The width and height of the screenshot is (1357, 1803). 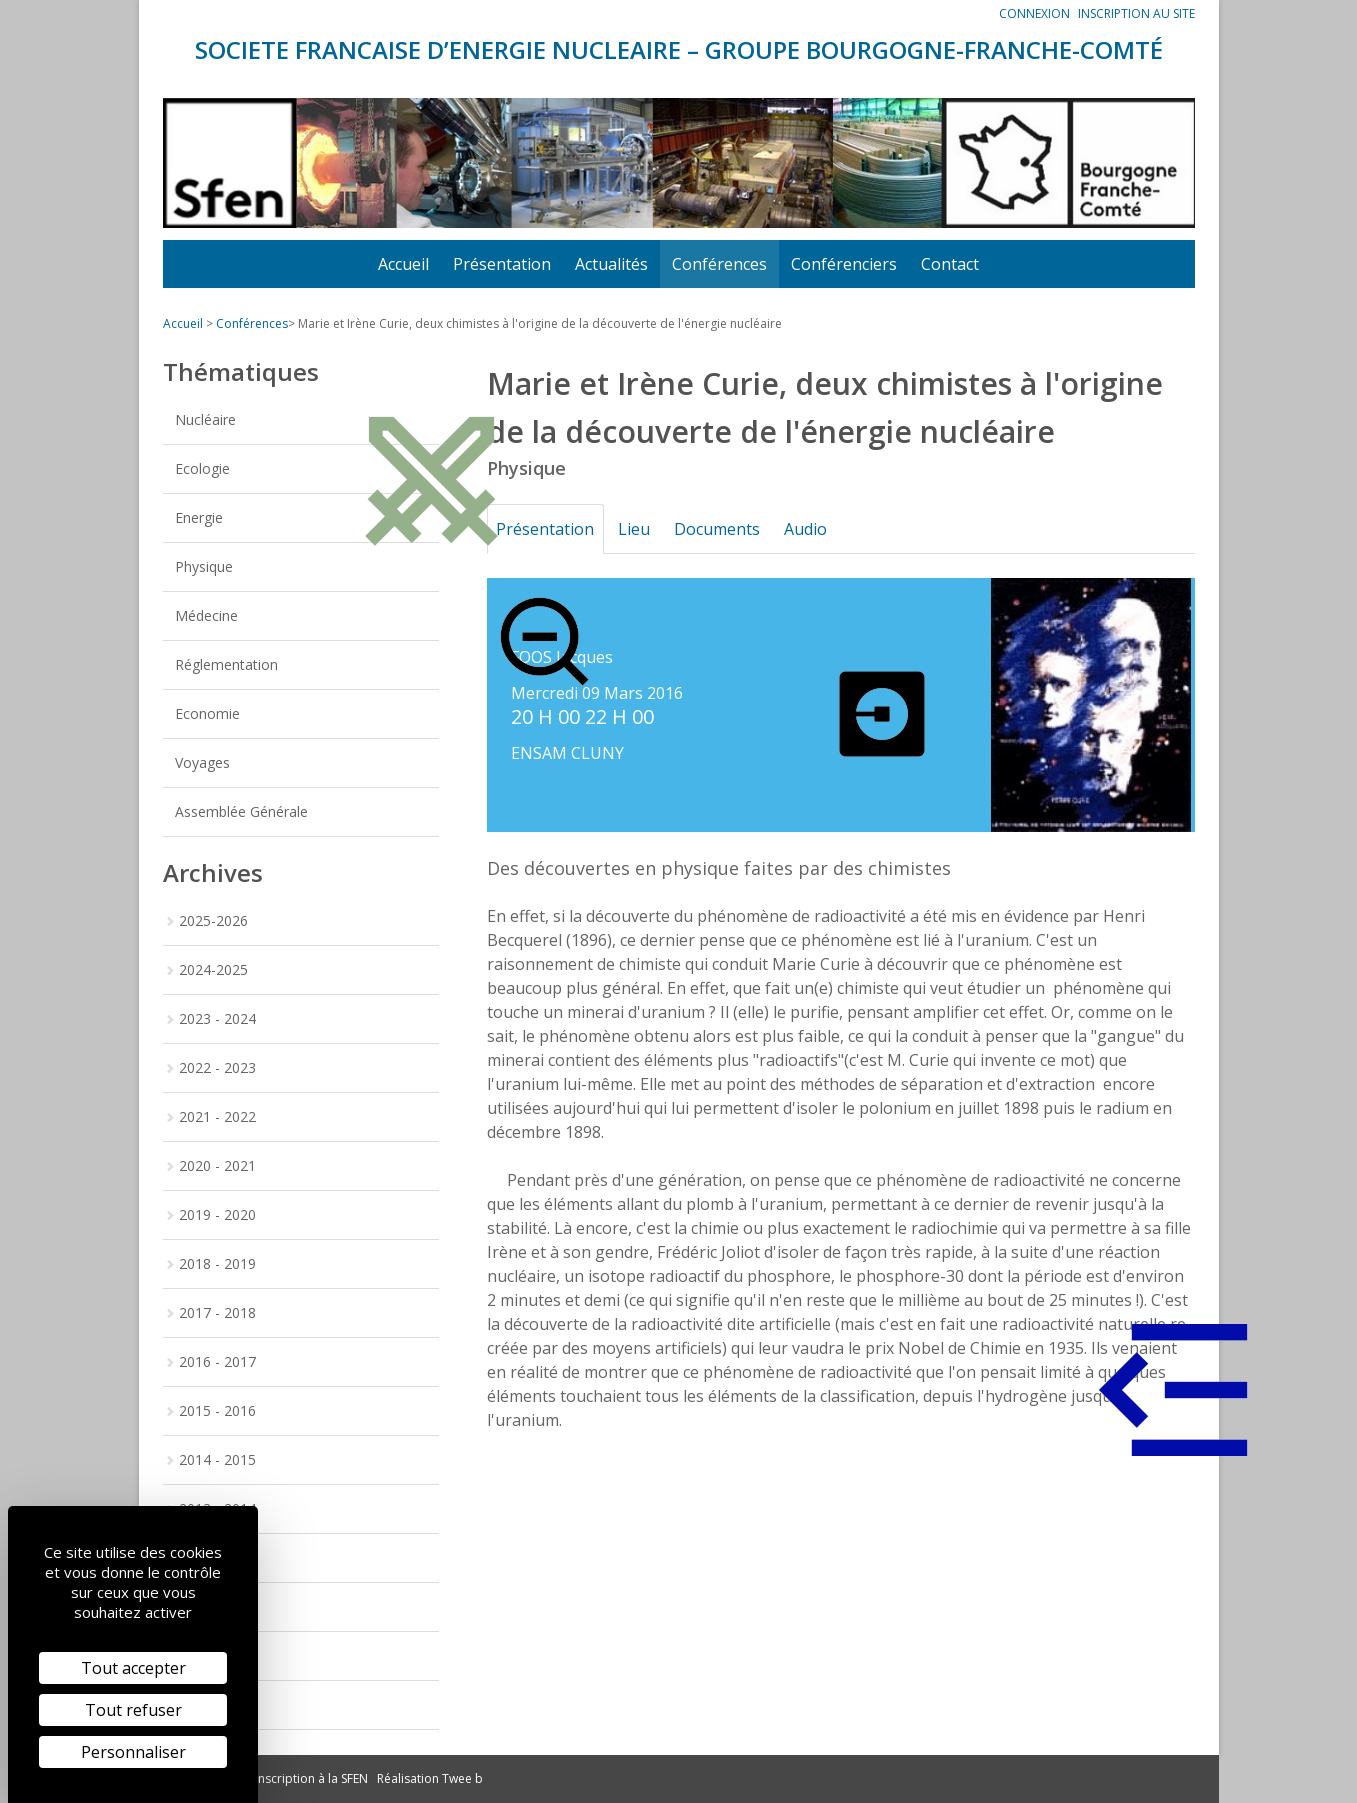 I want to click on collapse the sidebar menu, so click(x=1173, y=1390).